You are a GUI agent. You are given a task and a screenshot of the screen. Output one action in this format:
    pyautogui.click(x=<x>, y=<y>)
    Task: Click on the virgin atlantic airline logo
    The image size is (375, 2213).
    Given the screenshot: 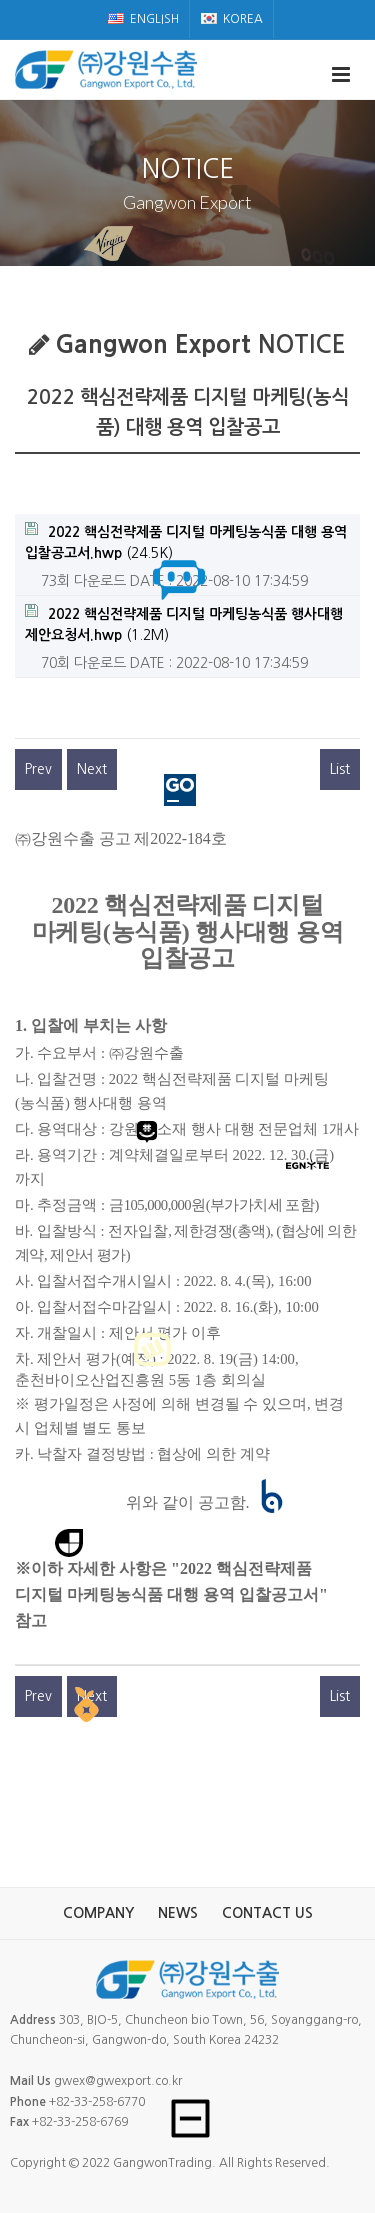 What is the action you would take?
    pyautogui.click(x=108, y=243)
    